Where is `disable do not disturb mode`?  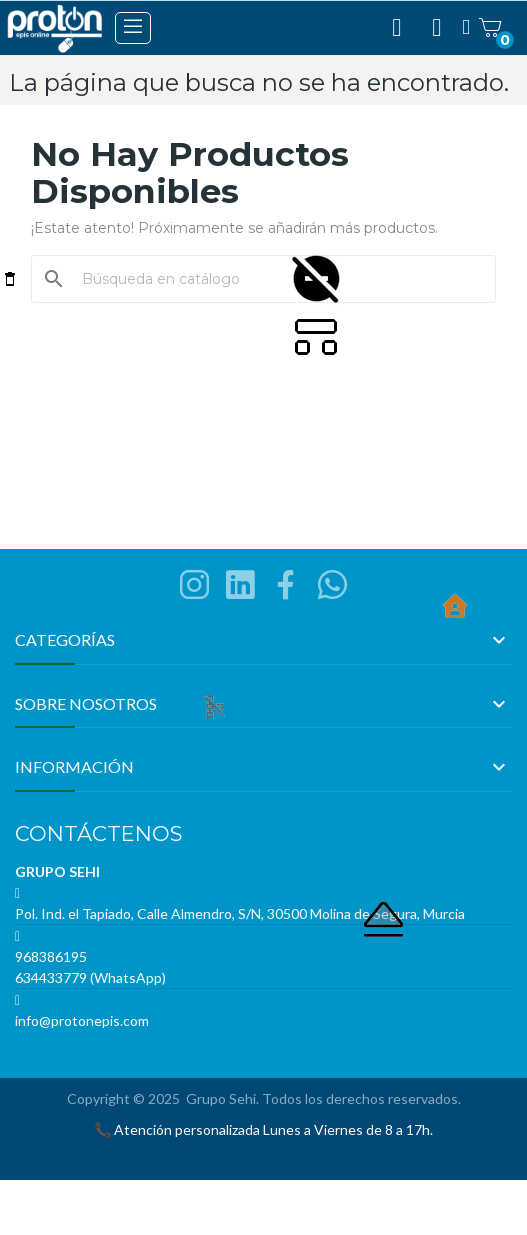
disable do not disturb mode is located at coordinates (316, 278).